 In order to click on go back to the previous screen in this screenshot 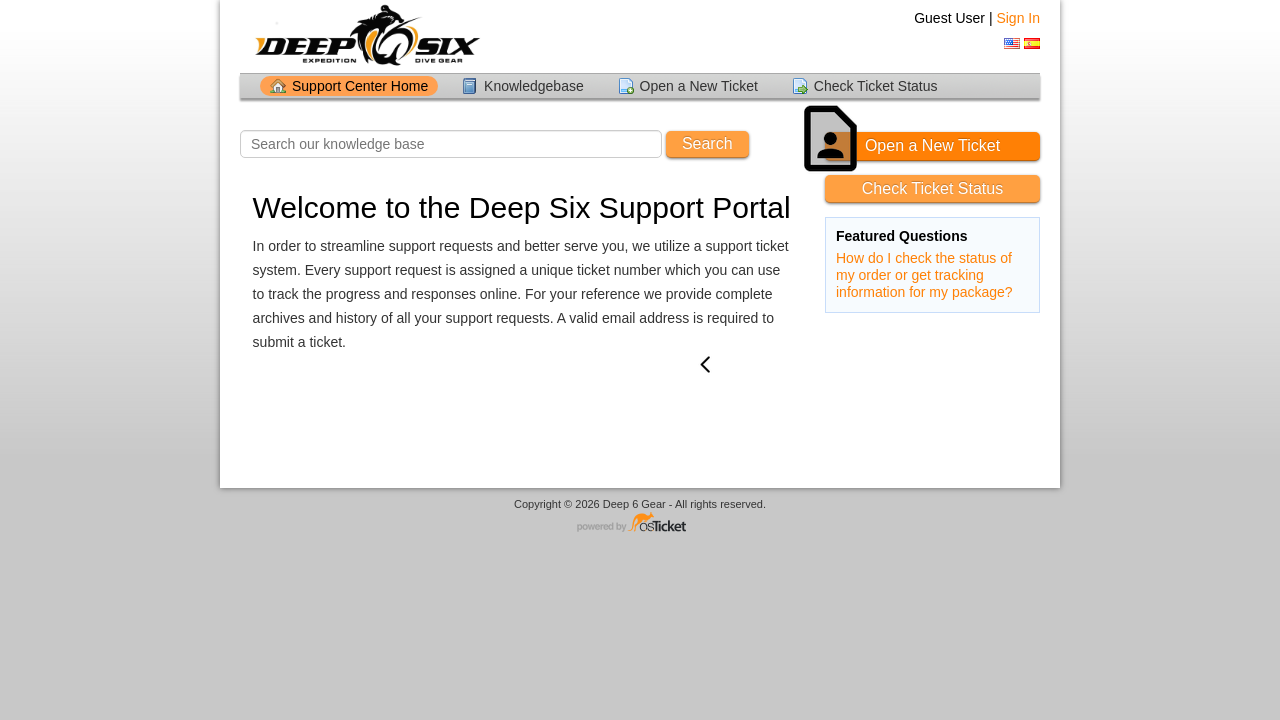, I will do `click(705, 364)`.